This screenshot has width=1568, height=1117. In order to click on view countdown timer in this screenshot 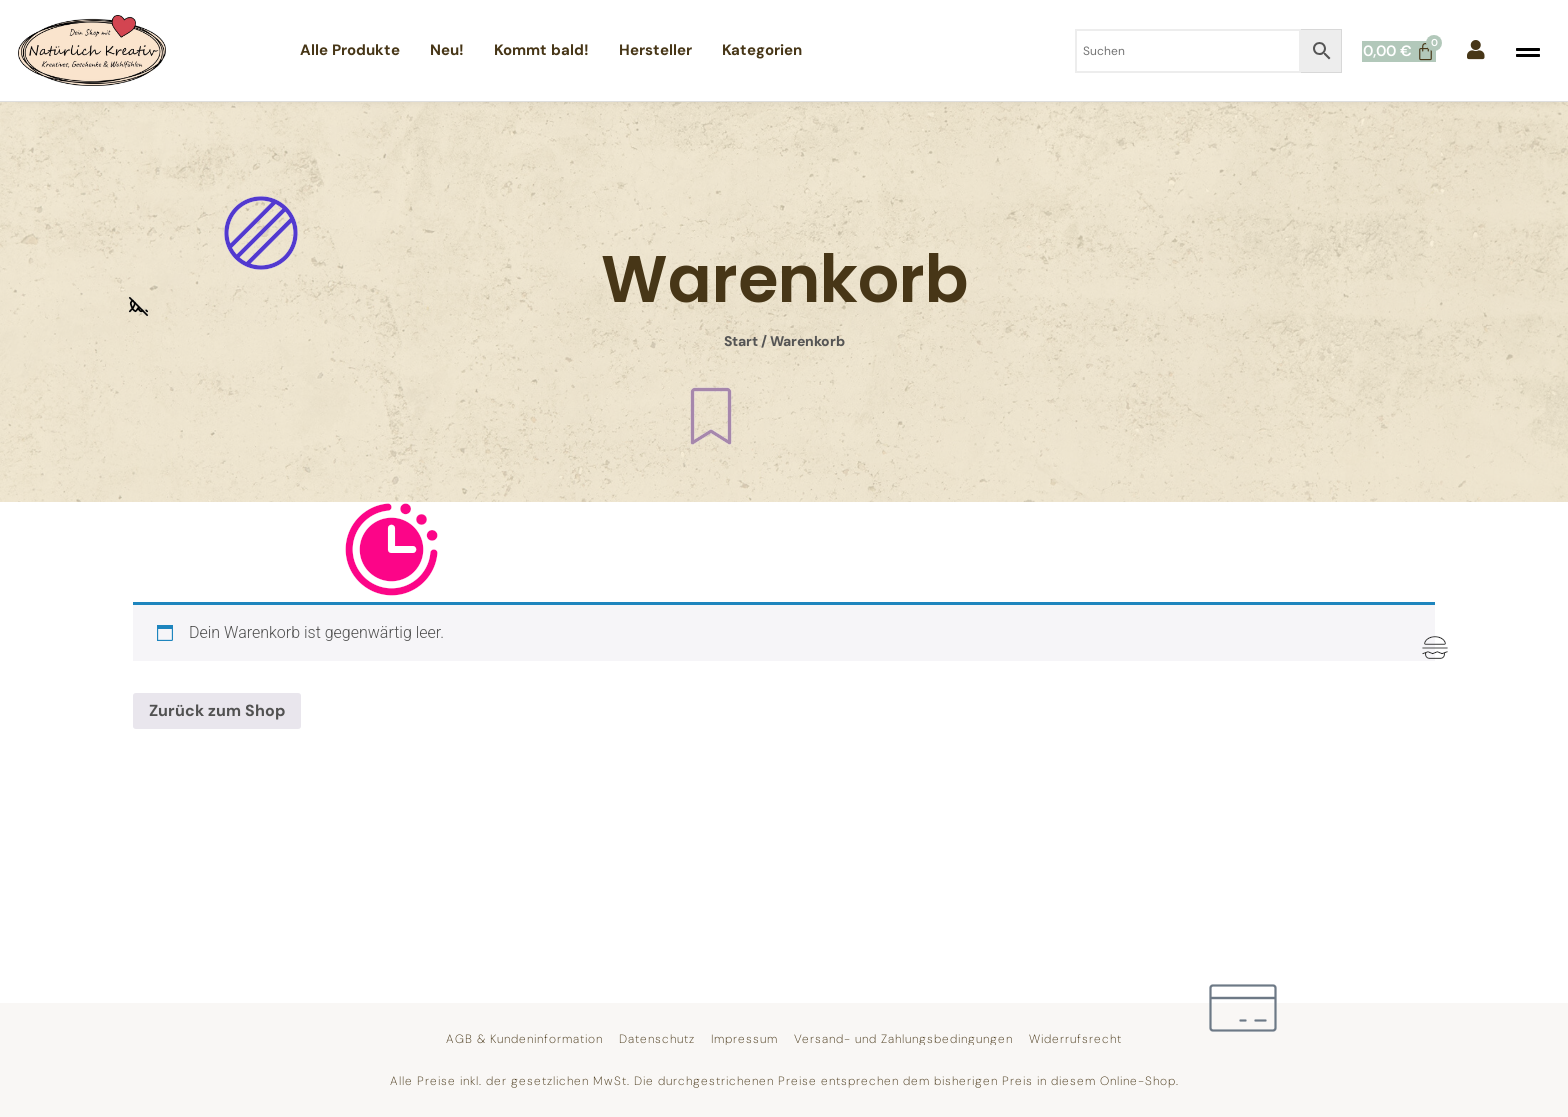, I will do `click(391, 549)`.